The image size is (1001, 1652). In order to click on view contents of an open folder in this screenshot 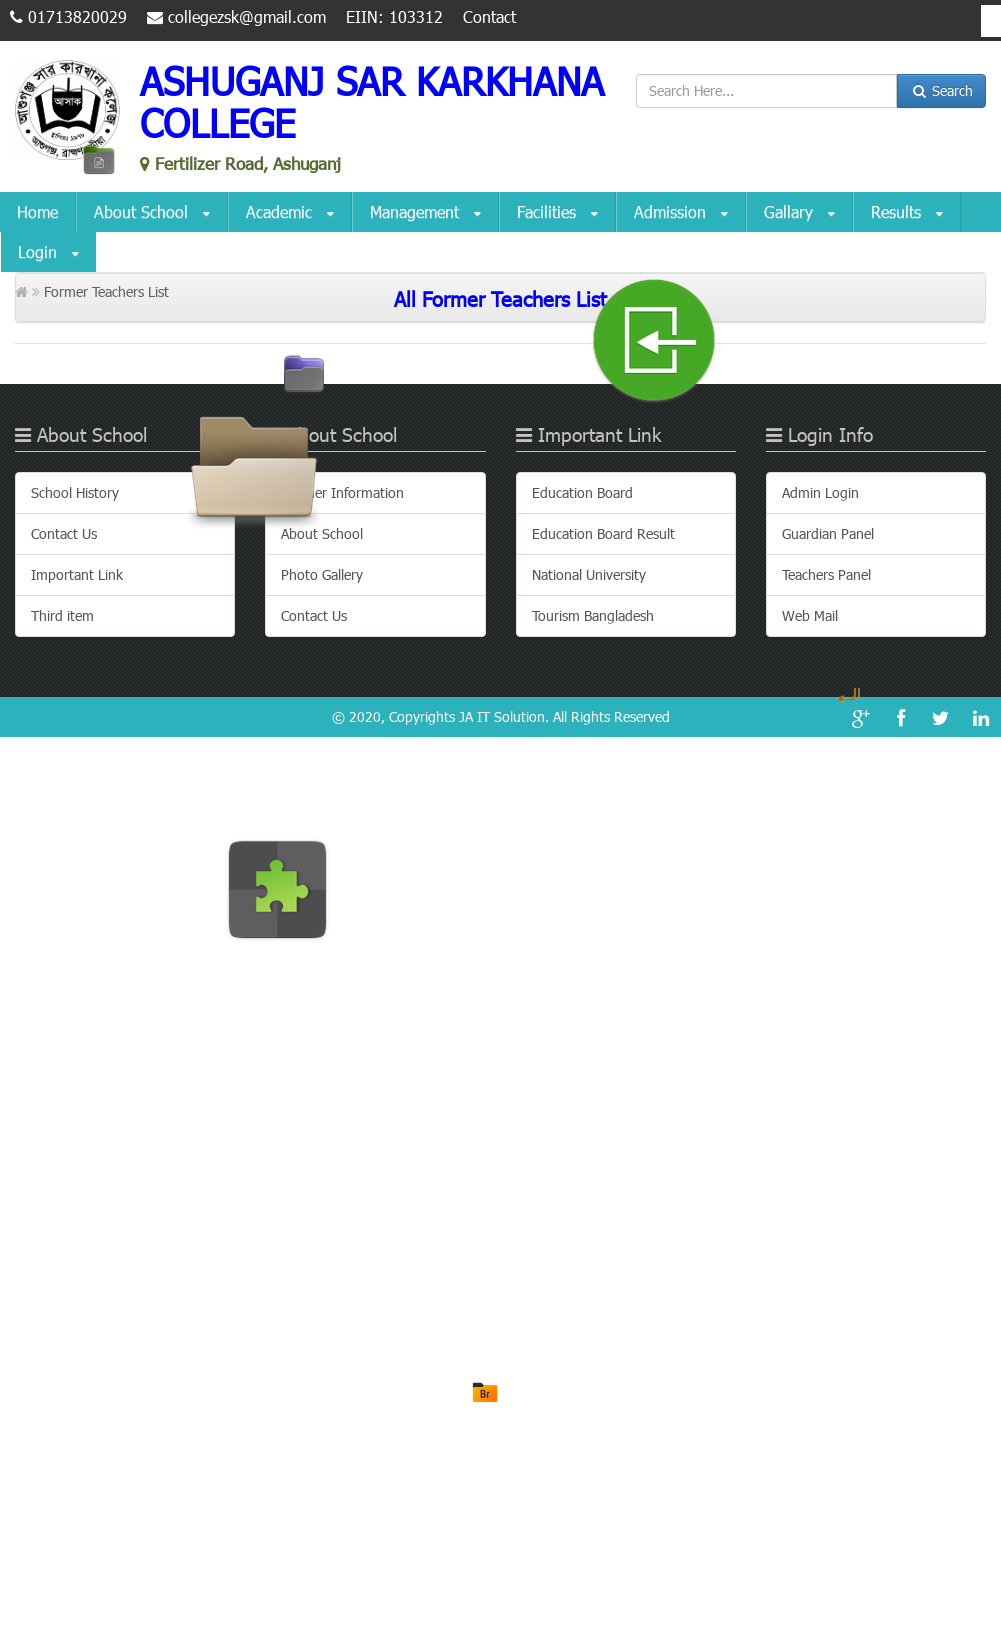, I will do `click(254, 473)`.